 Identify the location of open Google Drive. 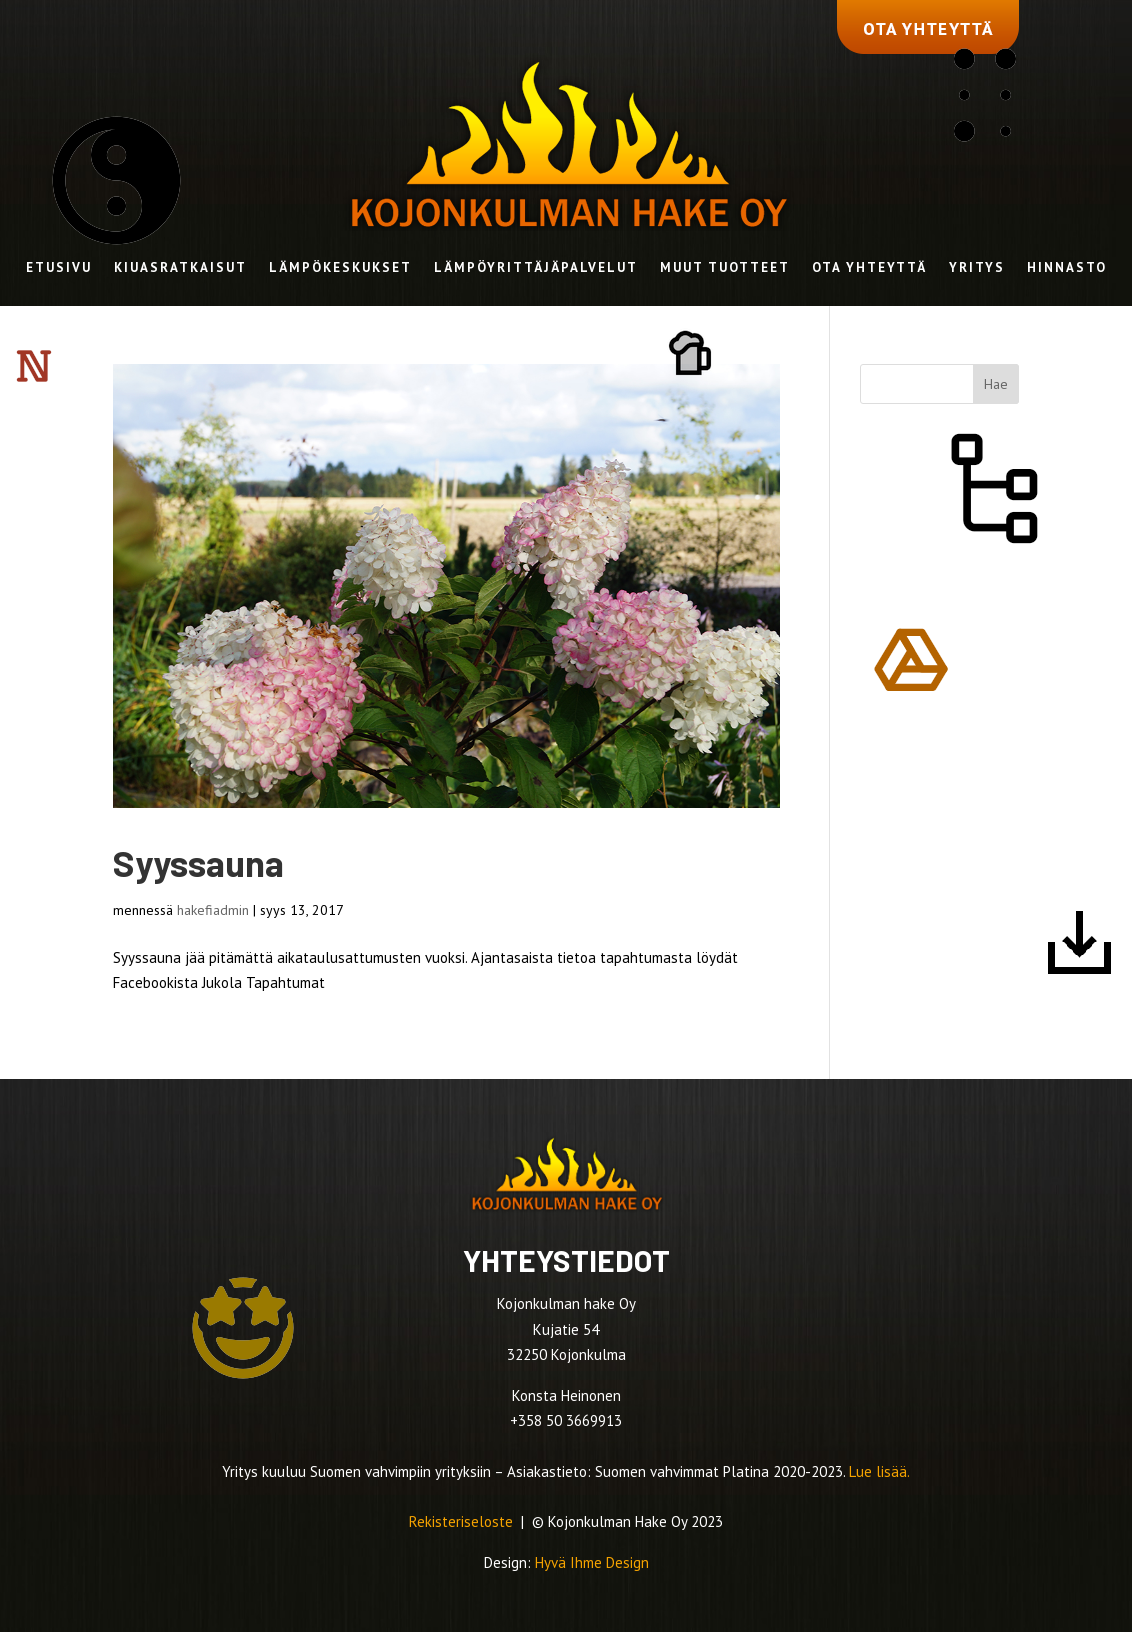
(911, 658).